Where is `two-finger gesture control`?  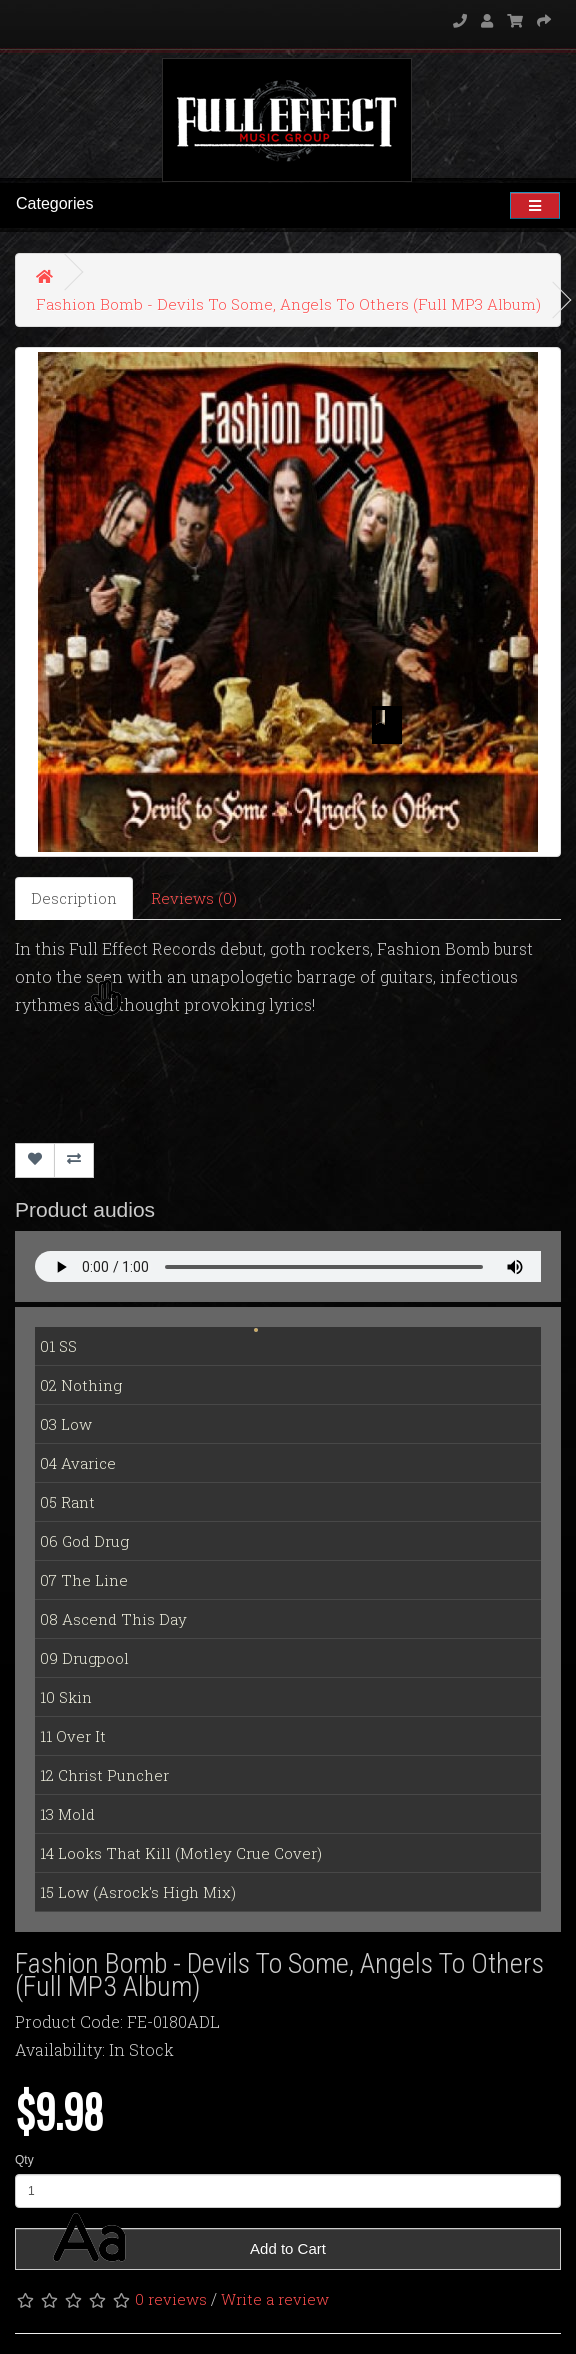 two-finger gesture control is located at coordinates (106, 997).